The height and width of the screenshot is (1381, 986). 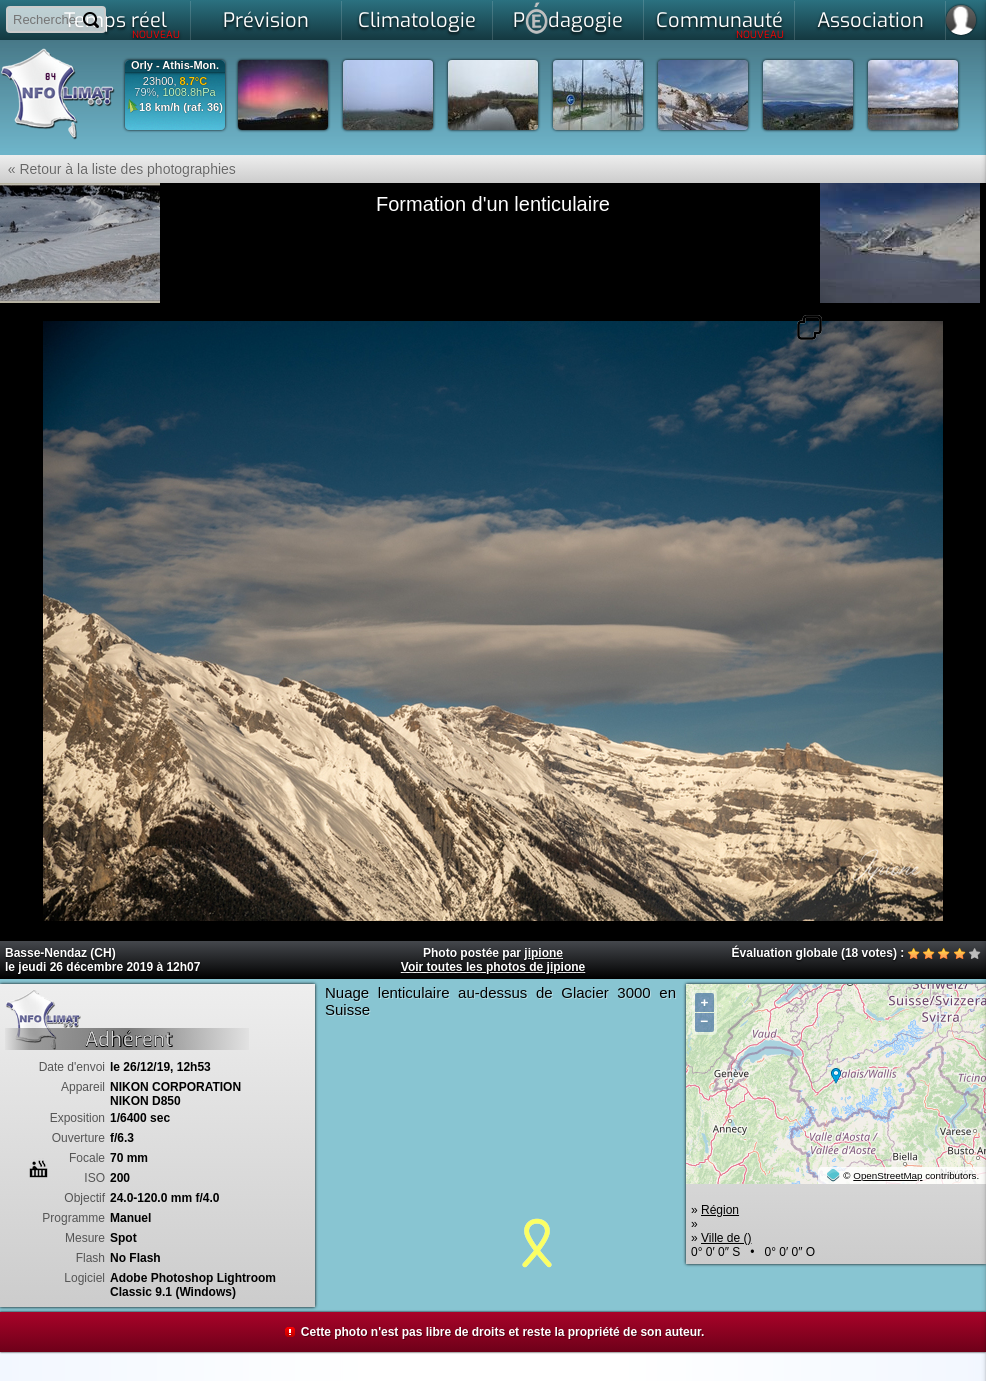 I want to click on indicates item number 84 in a list or sequence, so click(x=50, y=76).